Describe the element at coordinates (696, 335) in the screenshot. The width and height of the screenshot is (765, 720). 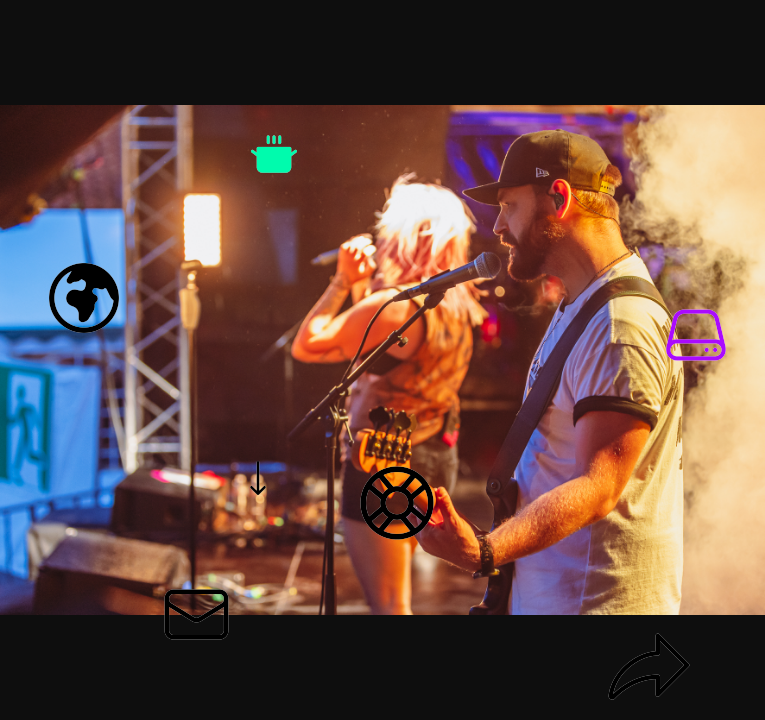
I see `access server settings or management` at that location.